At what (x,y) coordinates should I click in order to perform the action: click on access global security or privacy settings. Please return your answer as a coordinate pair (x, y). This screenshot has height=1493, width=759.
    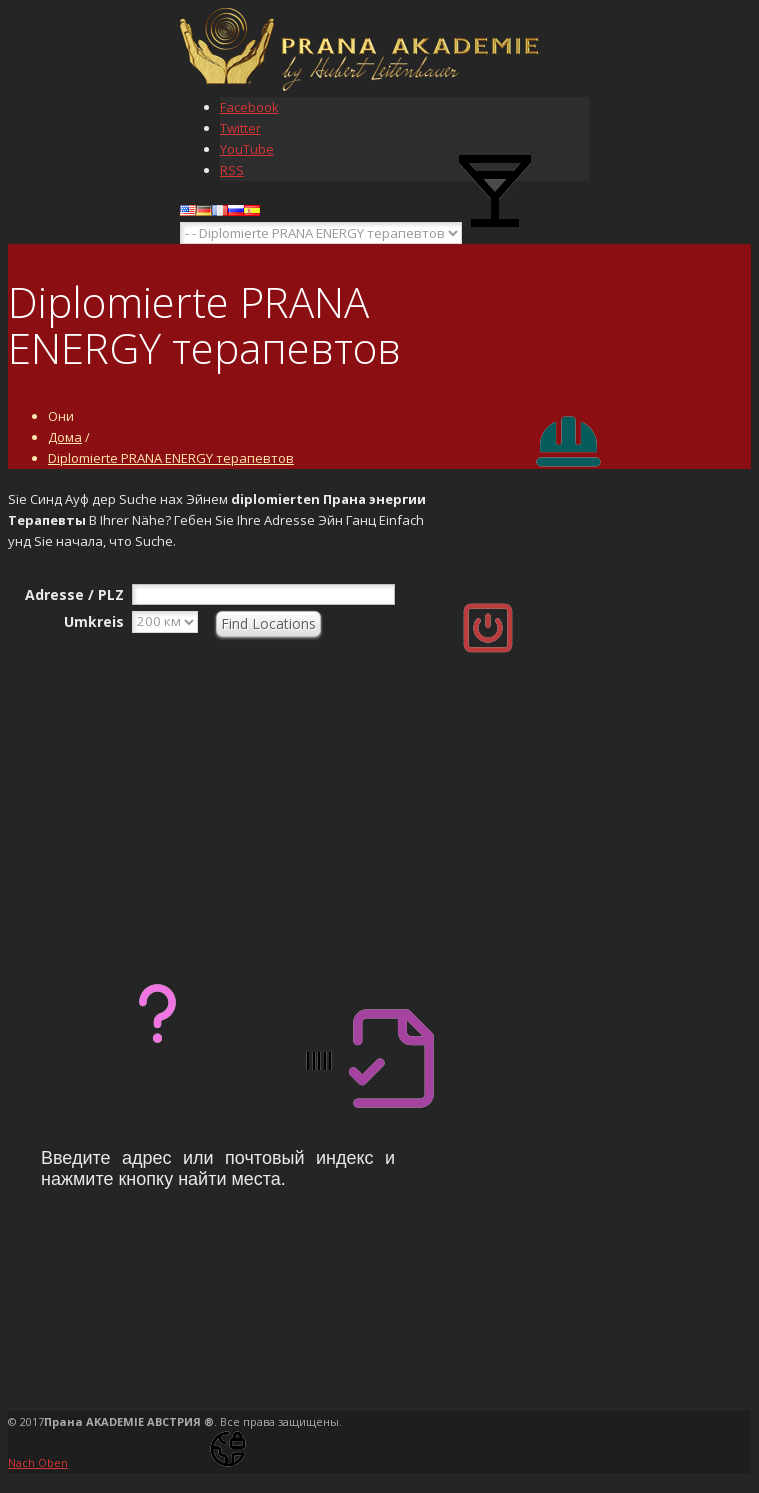
    Looking at the image, I should click on (228, 1449).